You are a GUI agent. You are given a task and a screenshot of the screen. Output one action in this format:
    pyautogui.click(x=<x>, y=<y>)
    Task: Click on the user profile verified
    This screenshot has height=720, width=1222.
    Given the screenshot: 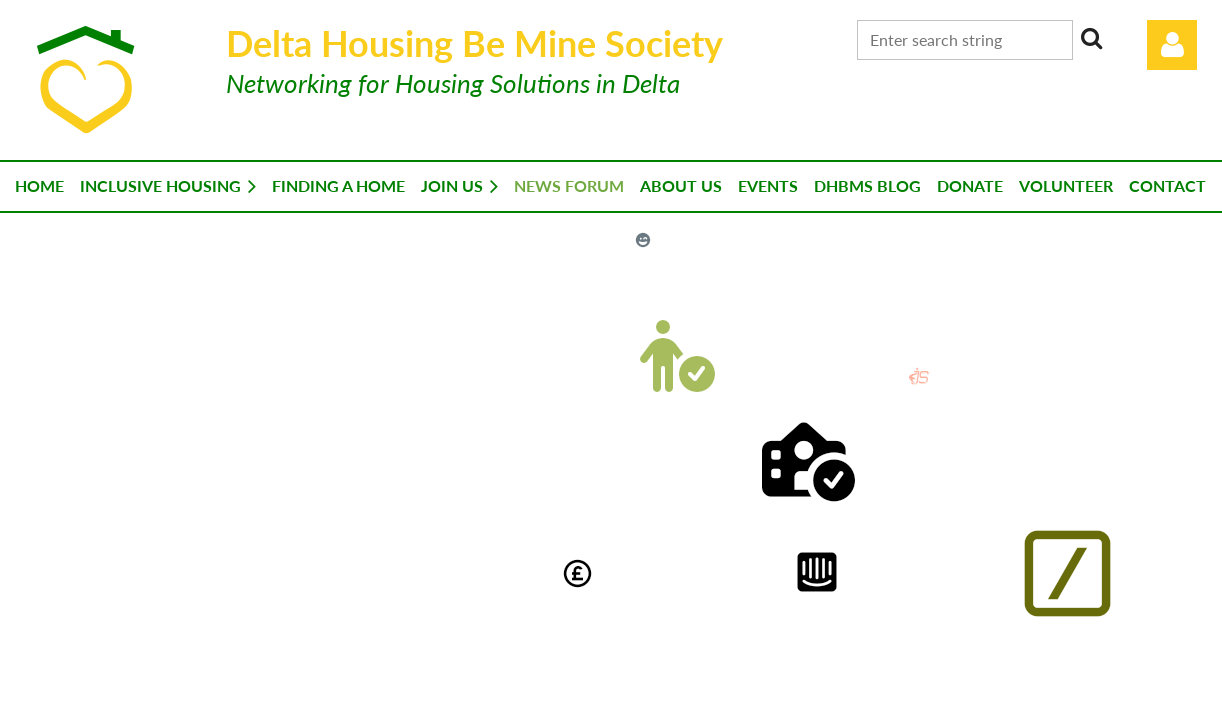 What is the action you would take?
    pyautogui.click(x=675, y=356)
    